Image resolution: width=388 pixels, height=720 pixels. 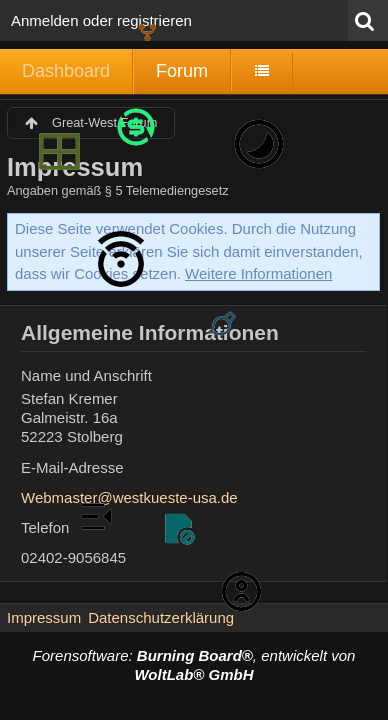 I want to click on fork a repository, so click(x=147, y=32).